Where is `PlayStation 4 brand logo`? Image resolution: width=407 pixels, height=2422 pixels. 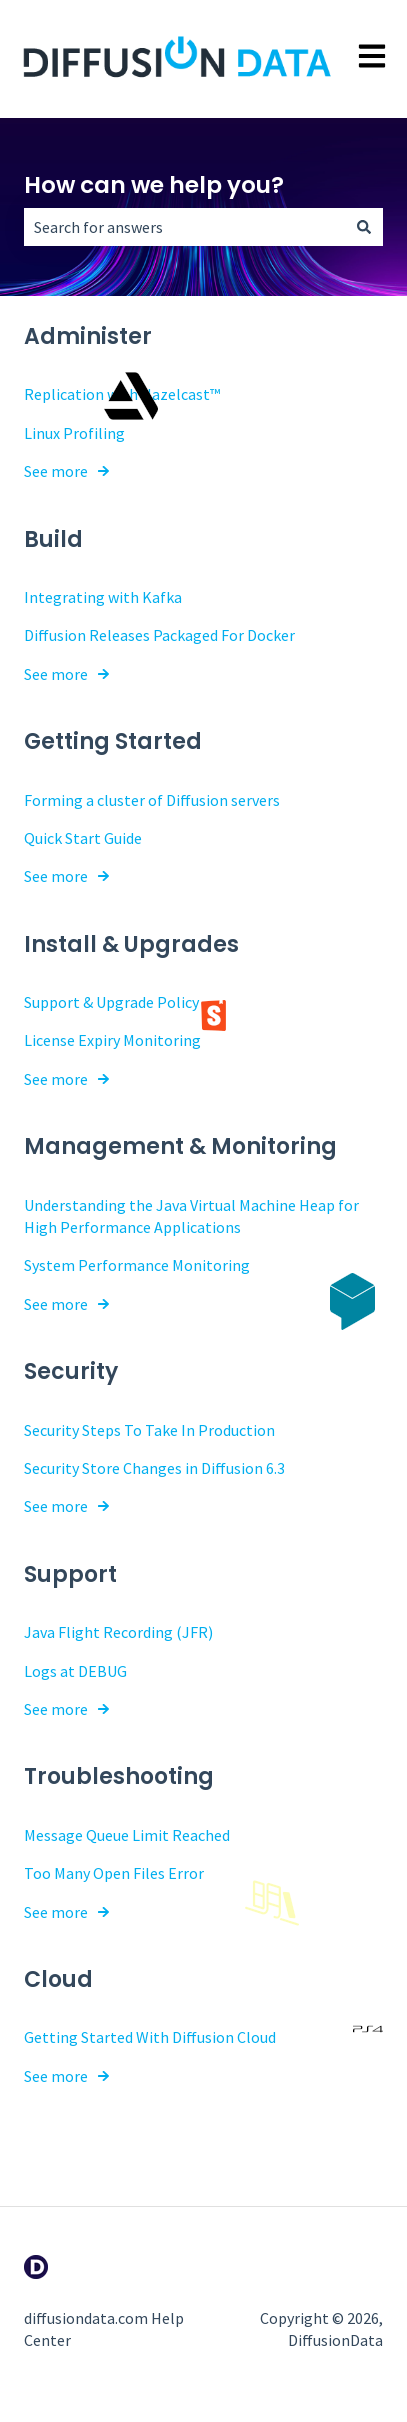 PlayStation 4 brand logo is located at coordinates (368, 2029).